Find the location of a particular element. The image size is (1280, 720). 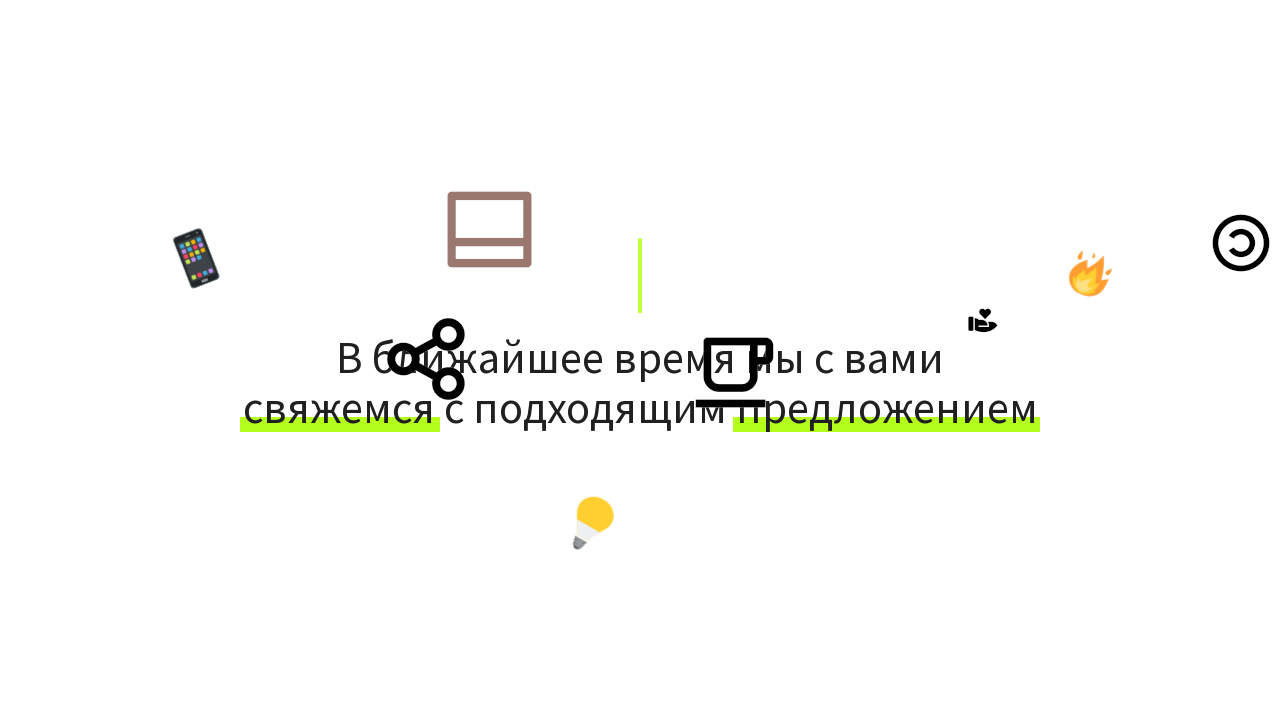

indicates copyleft licensing for content or software is located at coordinates (1241, 243).